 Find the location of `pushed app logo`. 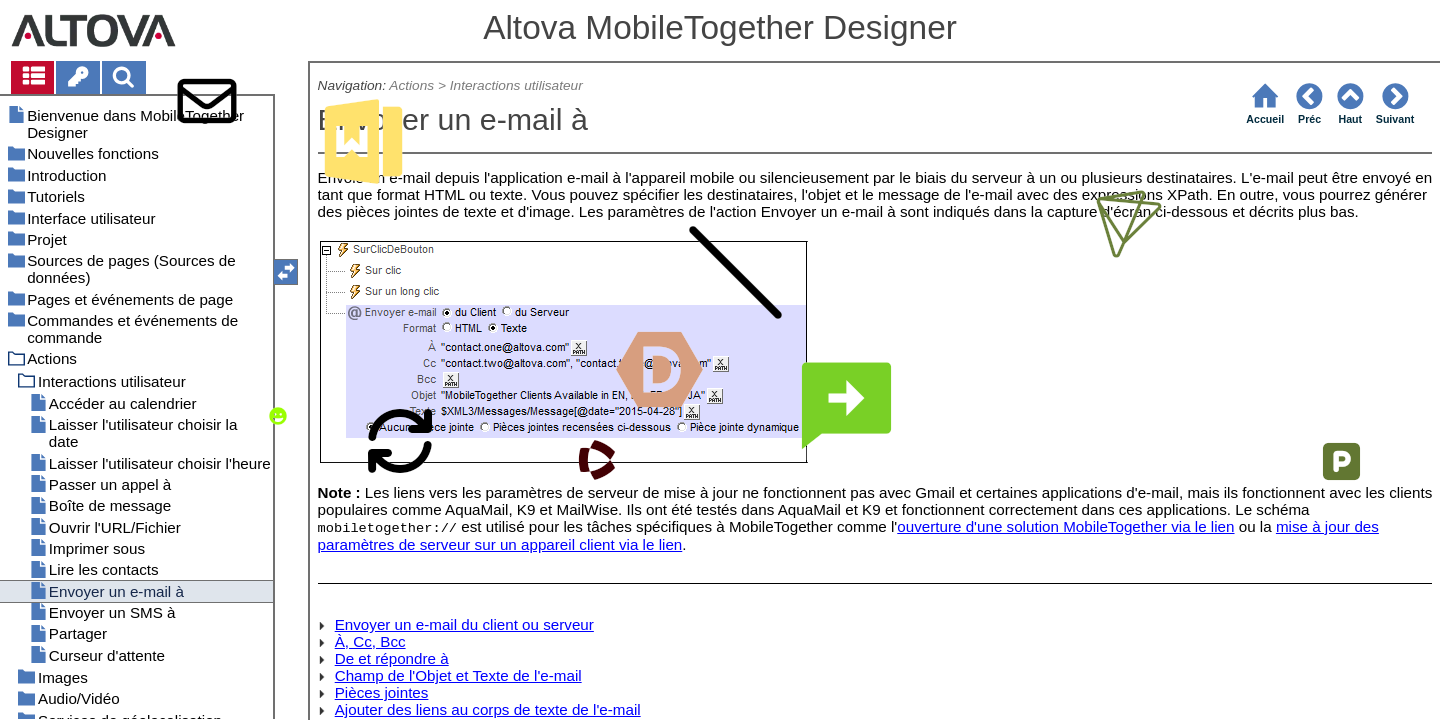

pushed app logo is located at coordinates (1129, 224).